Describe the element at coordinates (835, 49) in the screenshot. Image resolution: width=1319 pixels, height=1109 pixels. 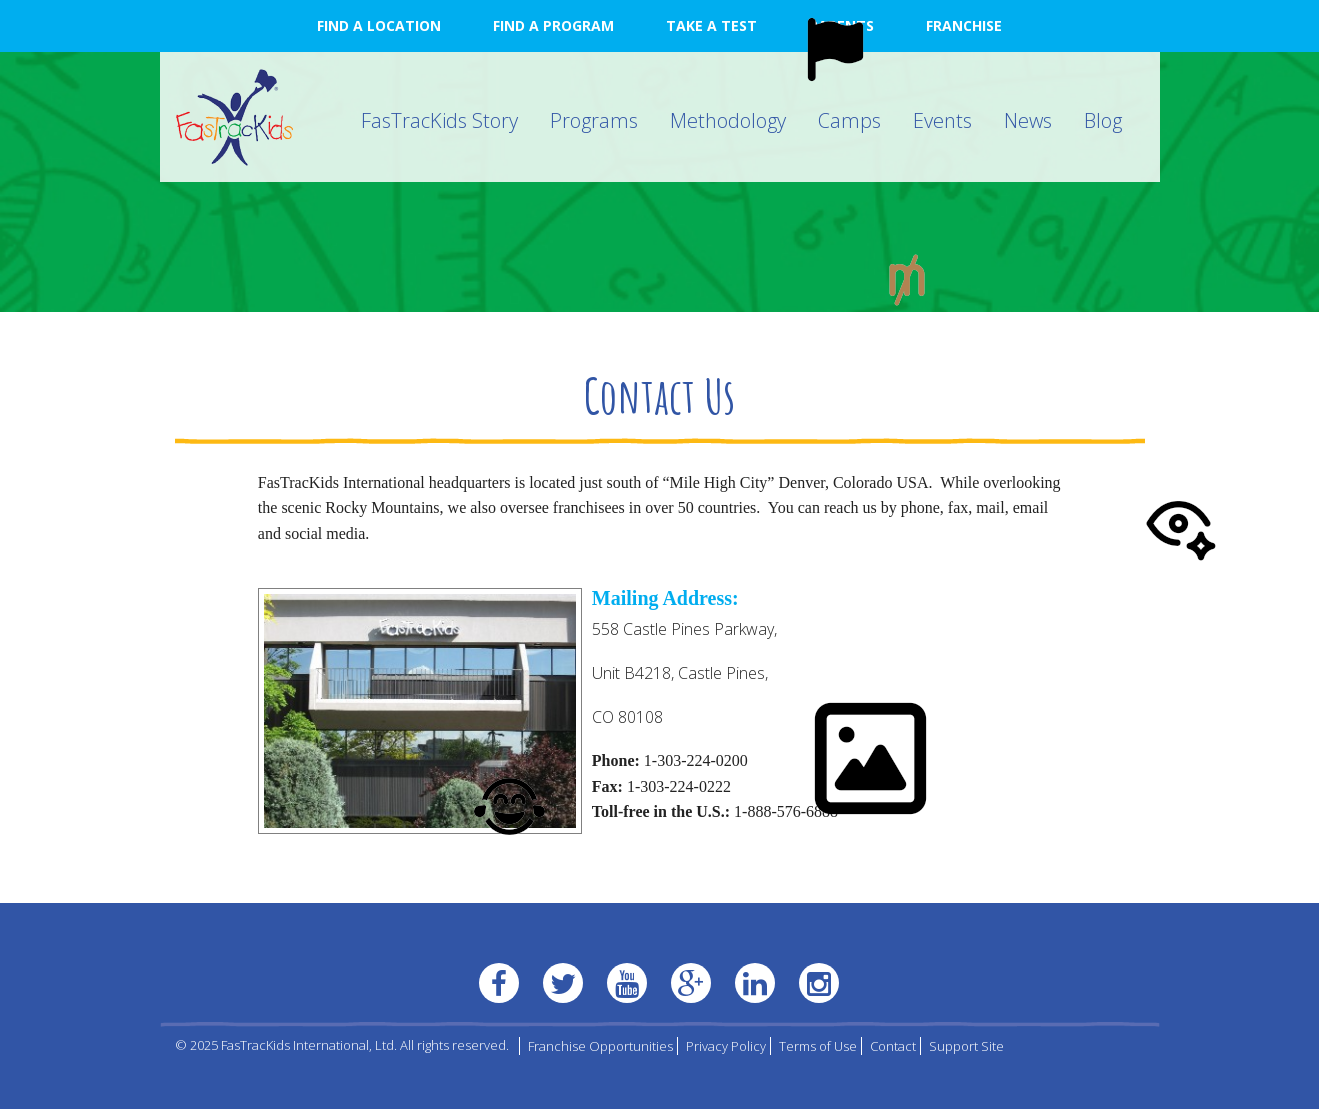
I see `flag or report content` at that location.